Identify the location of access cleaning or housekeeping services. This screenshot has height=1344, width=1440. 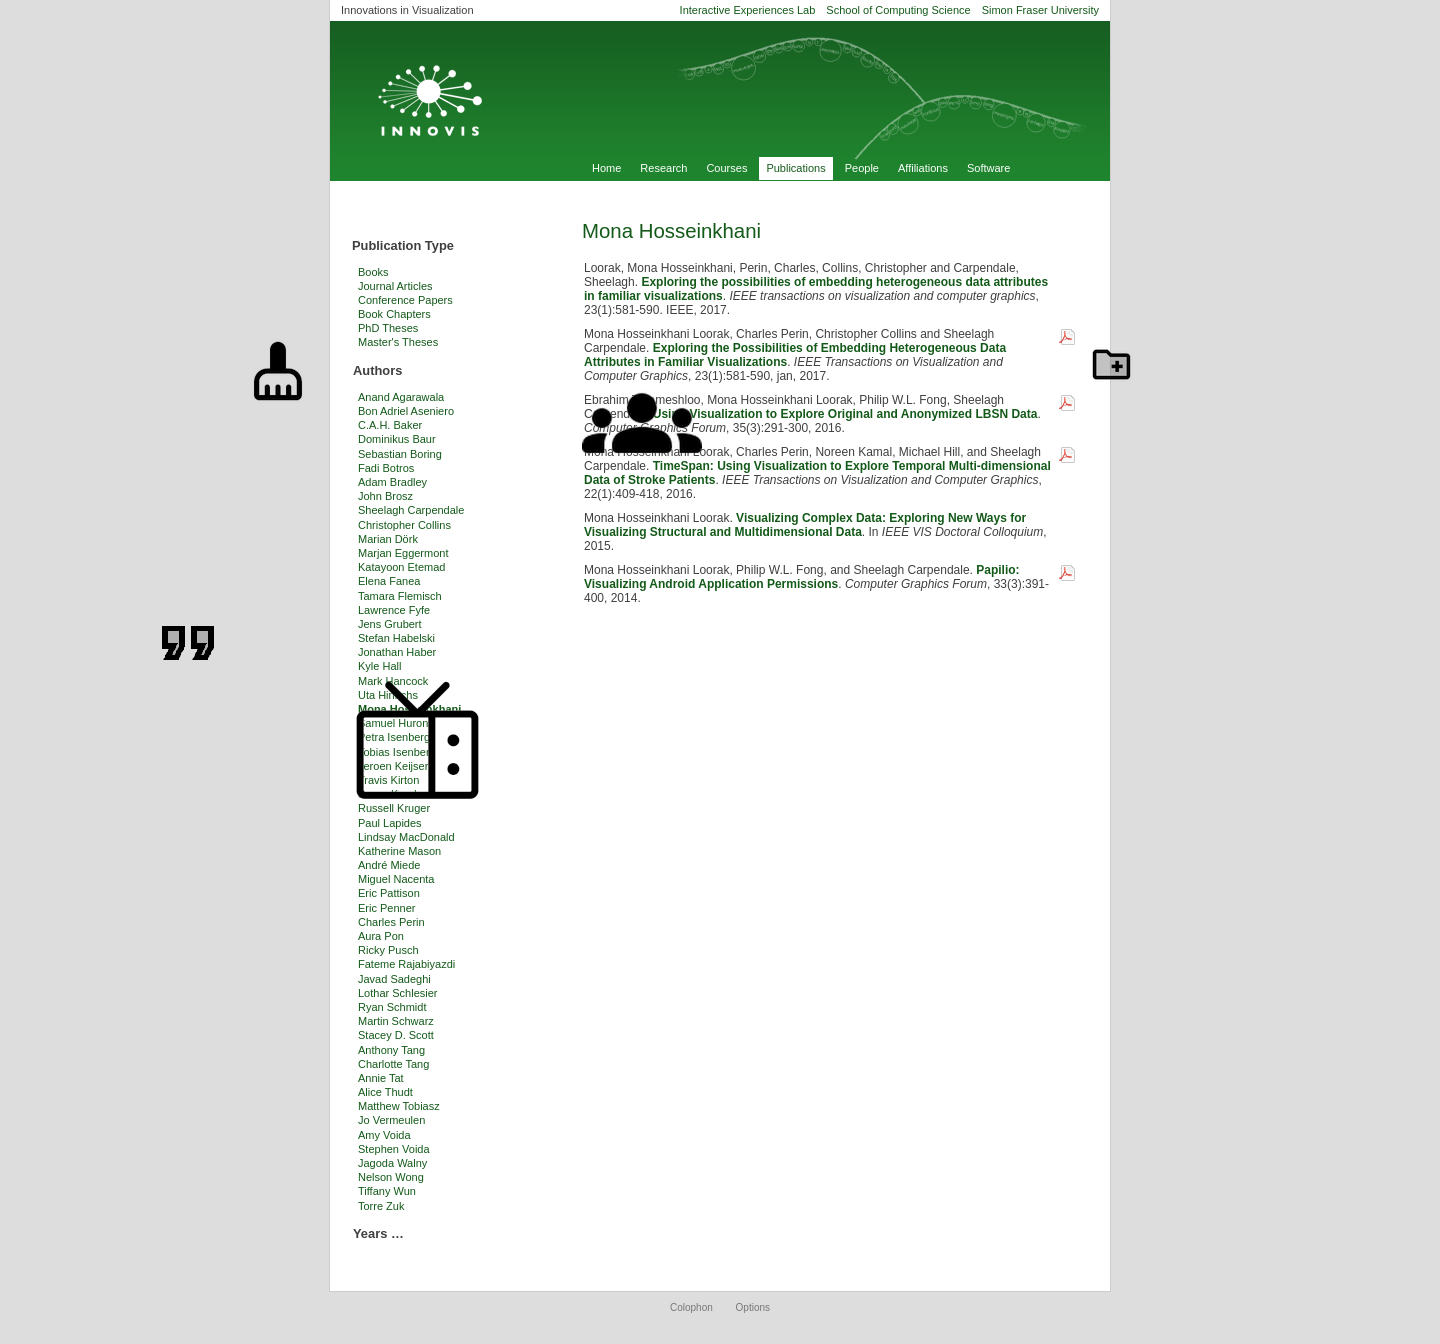
(278, 371).